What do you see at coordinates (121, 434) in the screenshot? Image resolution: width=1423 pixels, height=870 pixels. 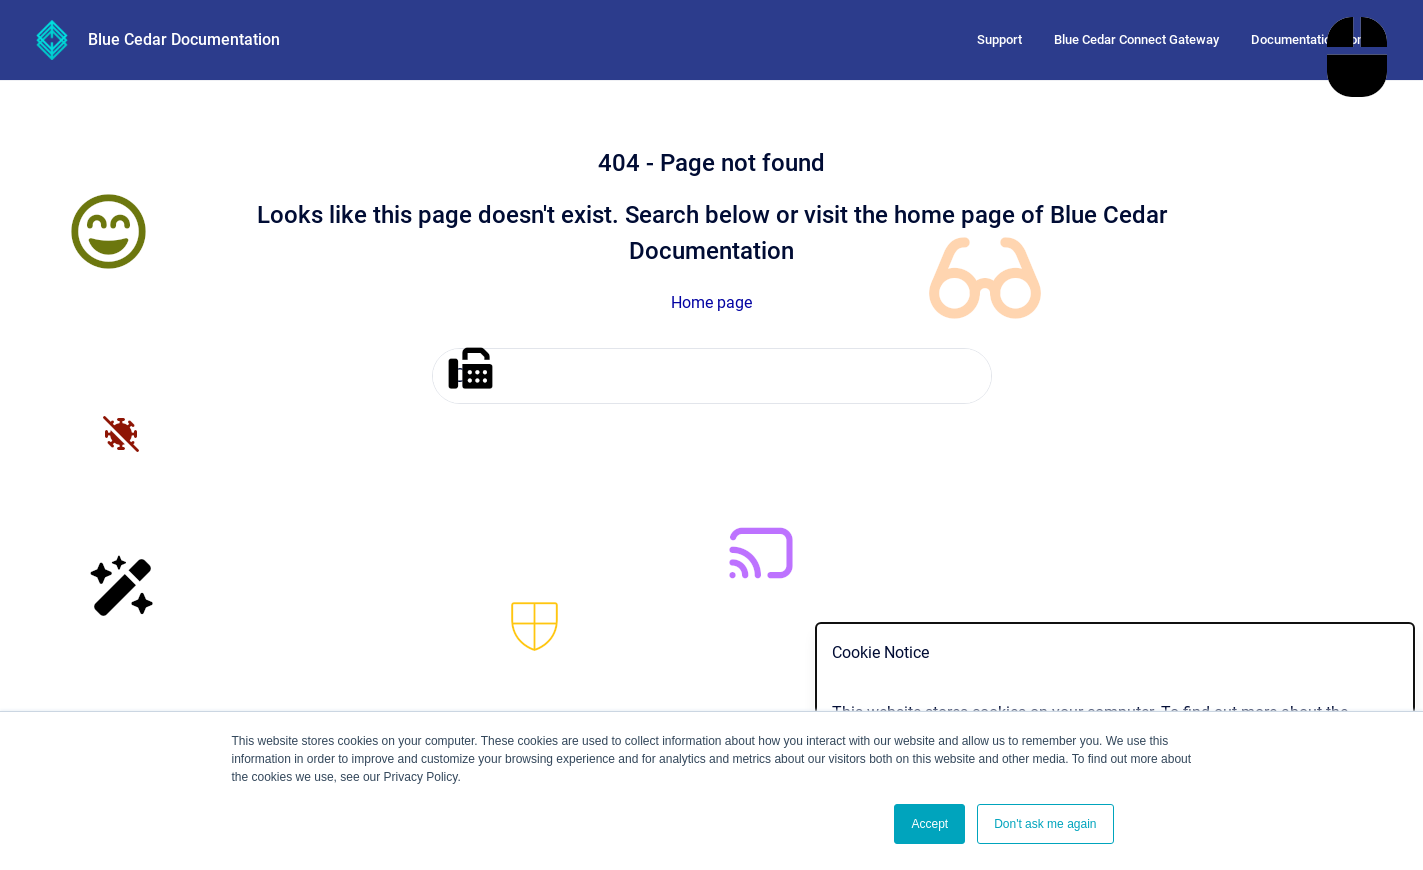 I see `indicates covid-free or virus-free status` at bounding box center [121, 434].